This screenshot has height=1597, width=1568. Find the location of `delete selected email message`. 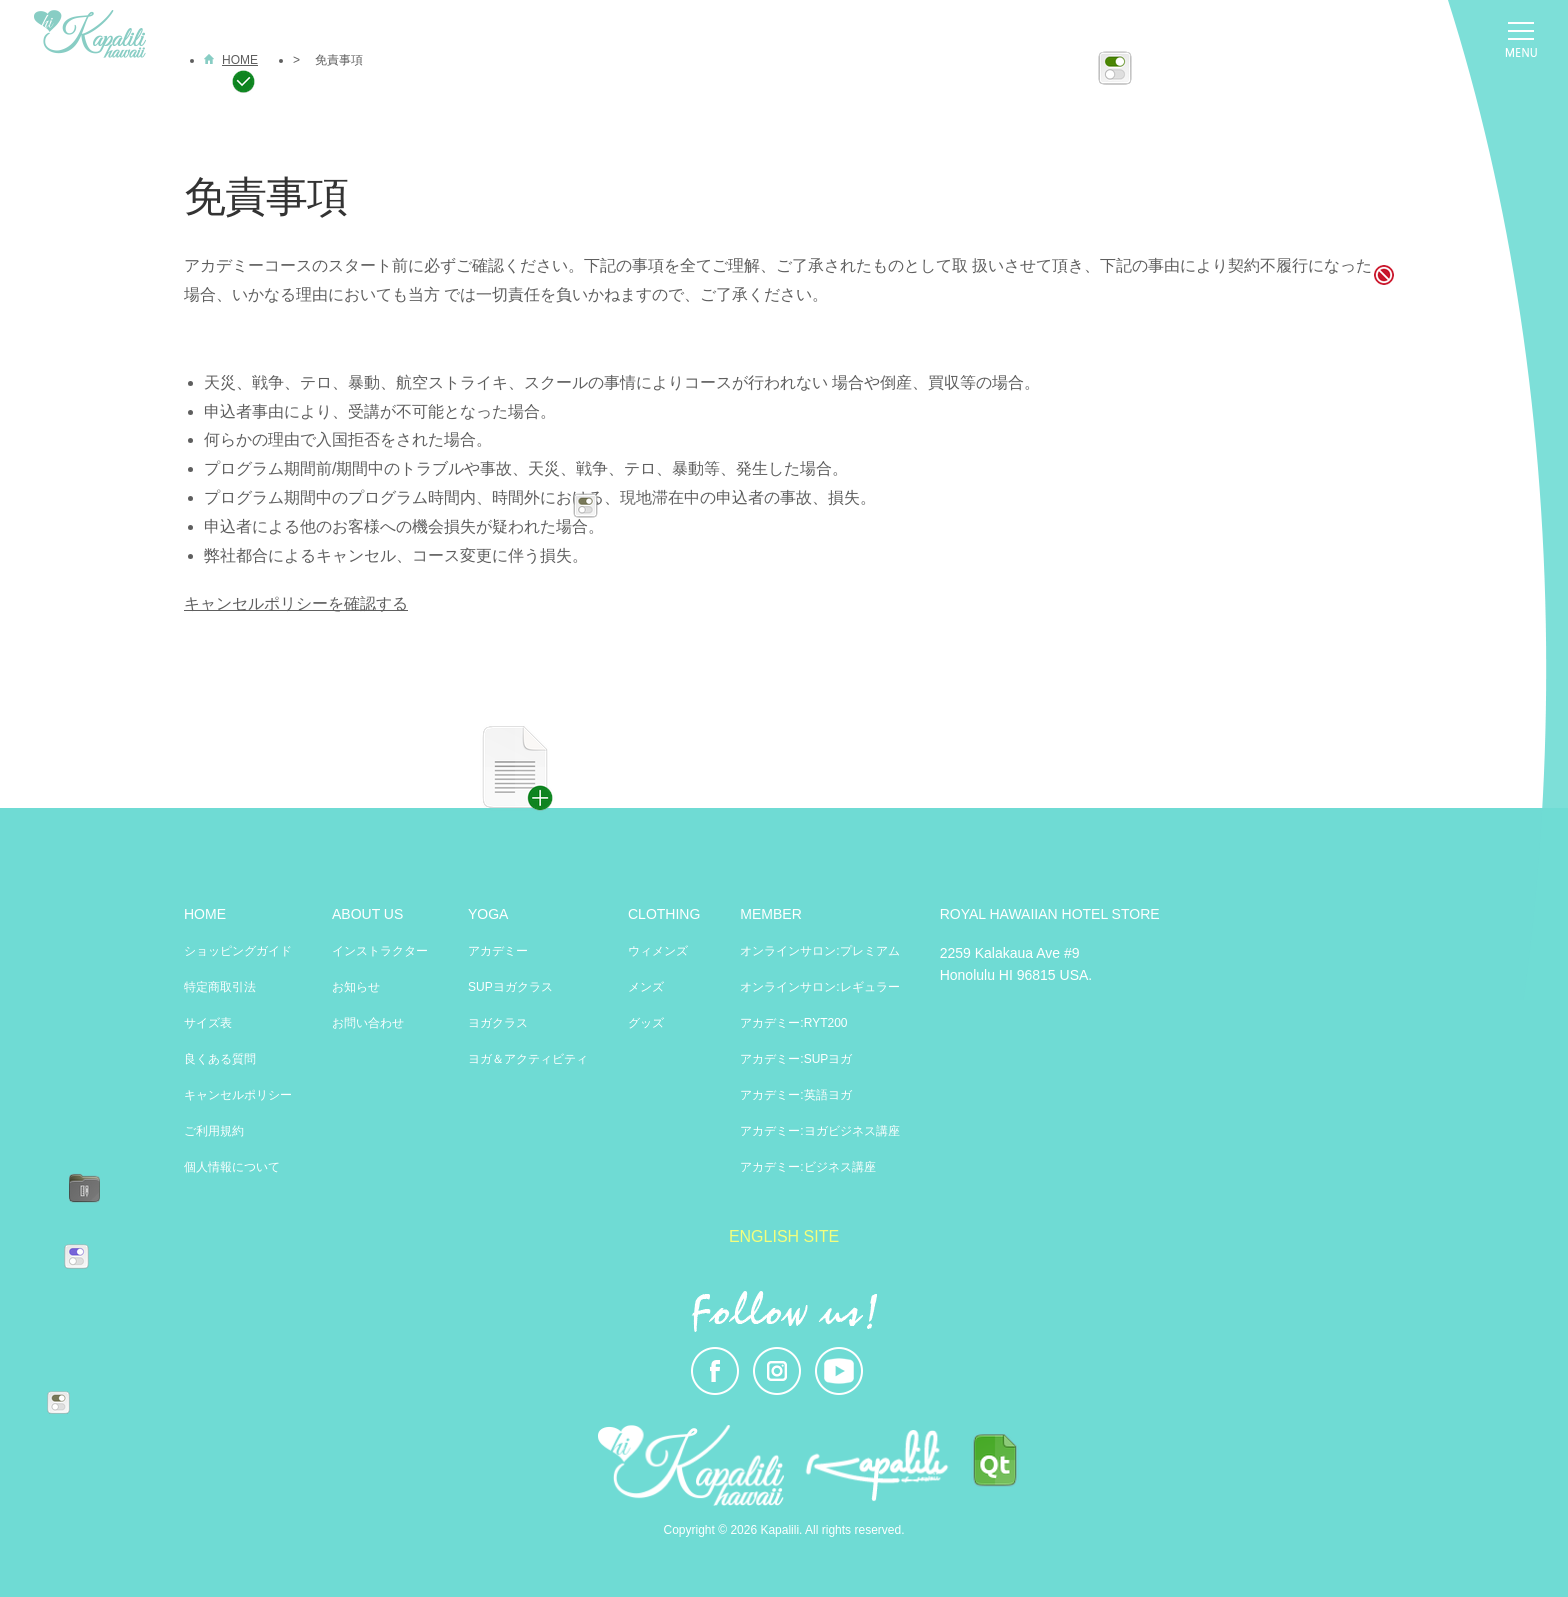

delete selected email message is located at coordinates (1384, 275).